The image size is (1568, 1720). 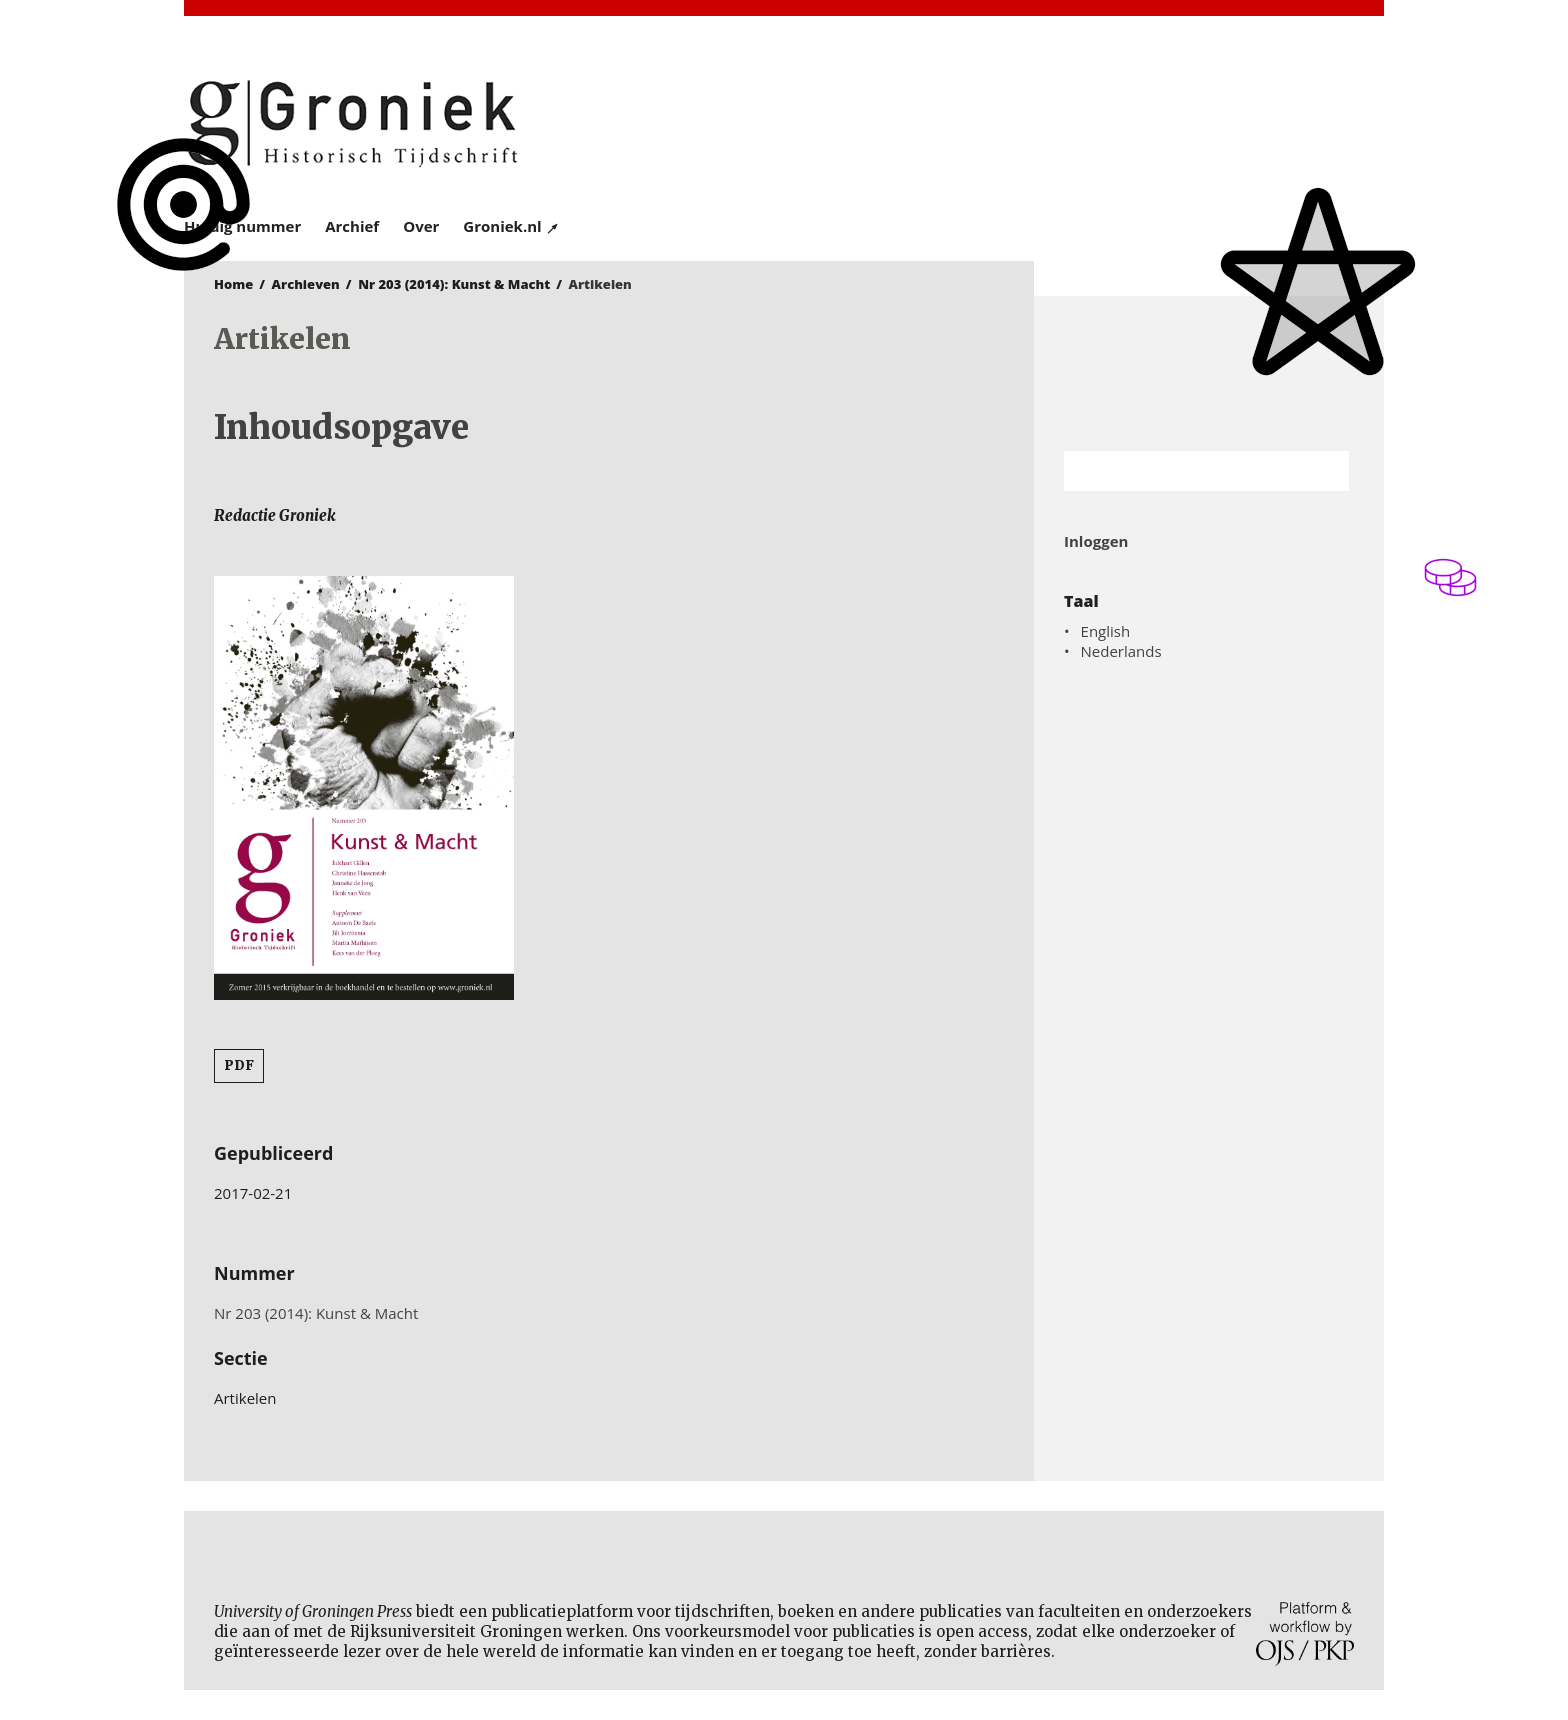 I want to click on view your coin balance or currency, so click(x=1450, y=577).